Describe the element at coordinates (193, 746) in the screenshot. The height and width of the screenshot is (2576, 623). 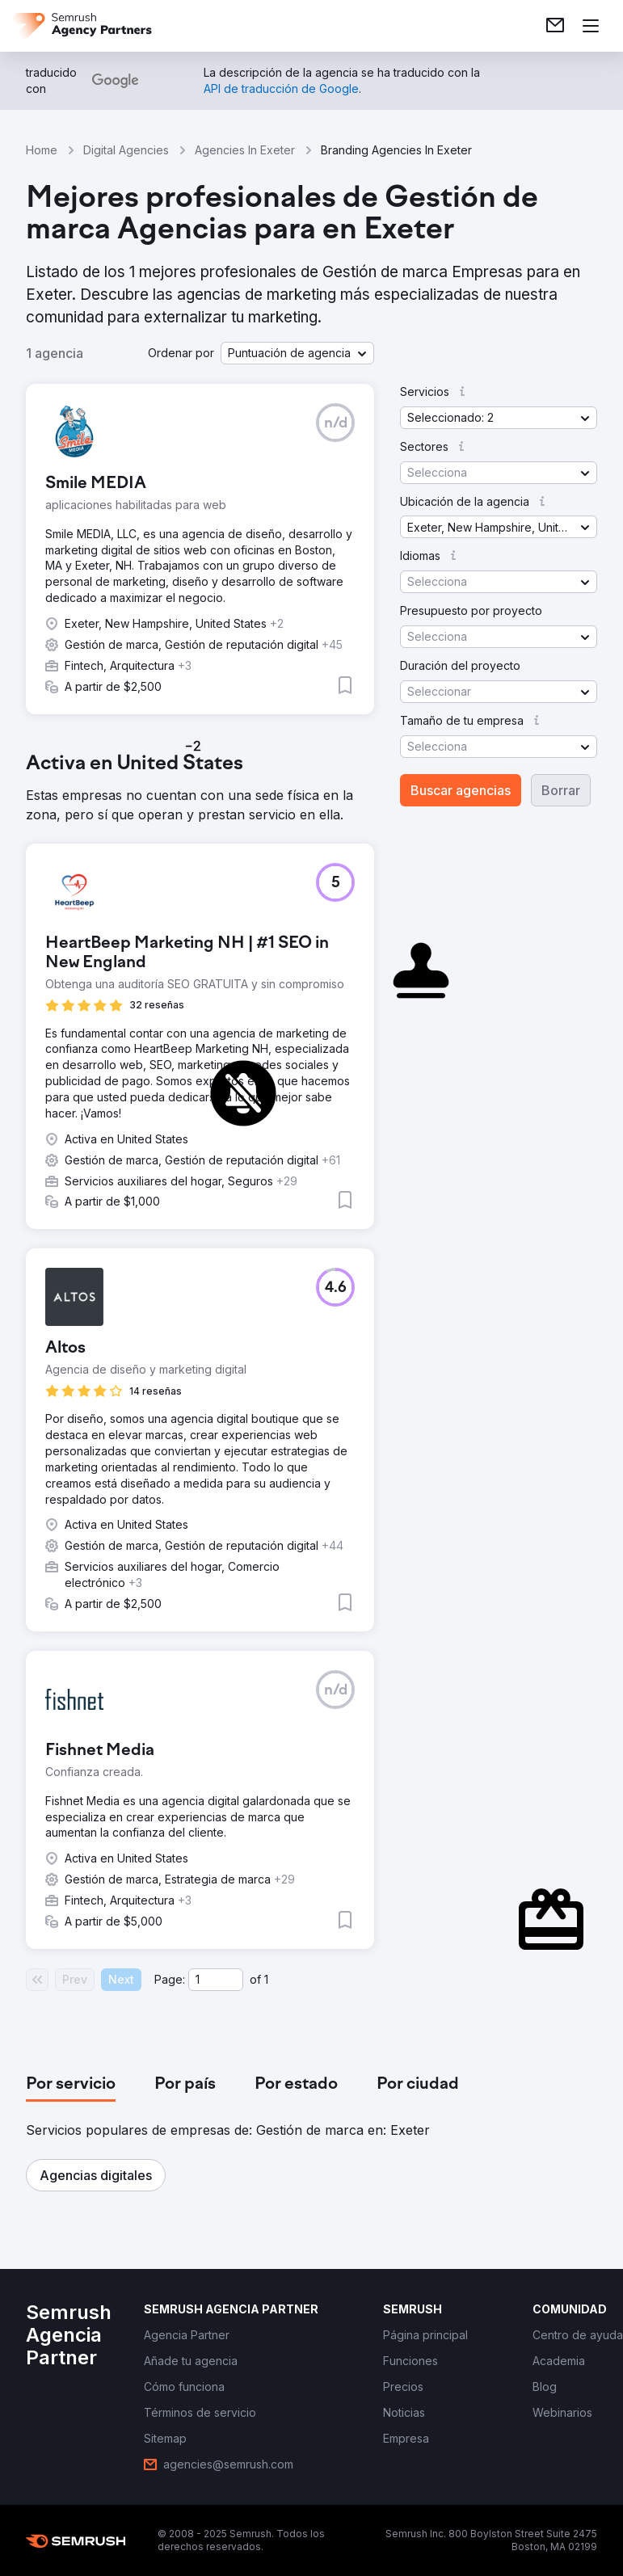
I see `decrease exposure by 2 stops` at that location.